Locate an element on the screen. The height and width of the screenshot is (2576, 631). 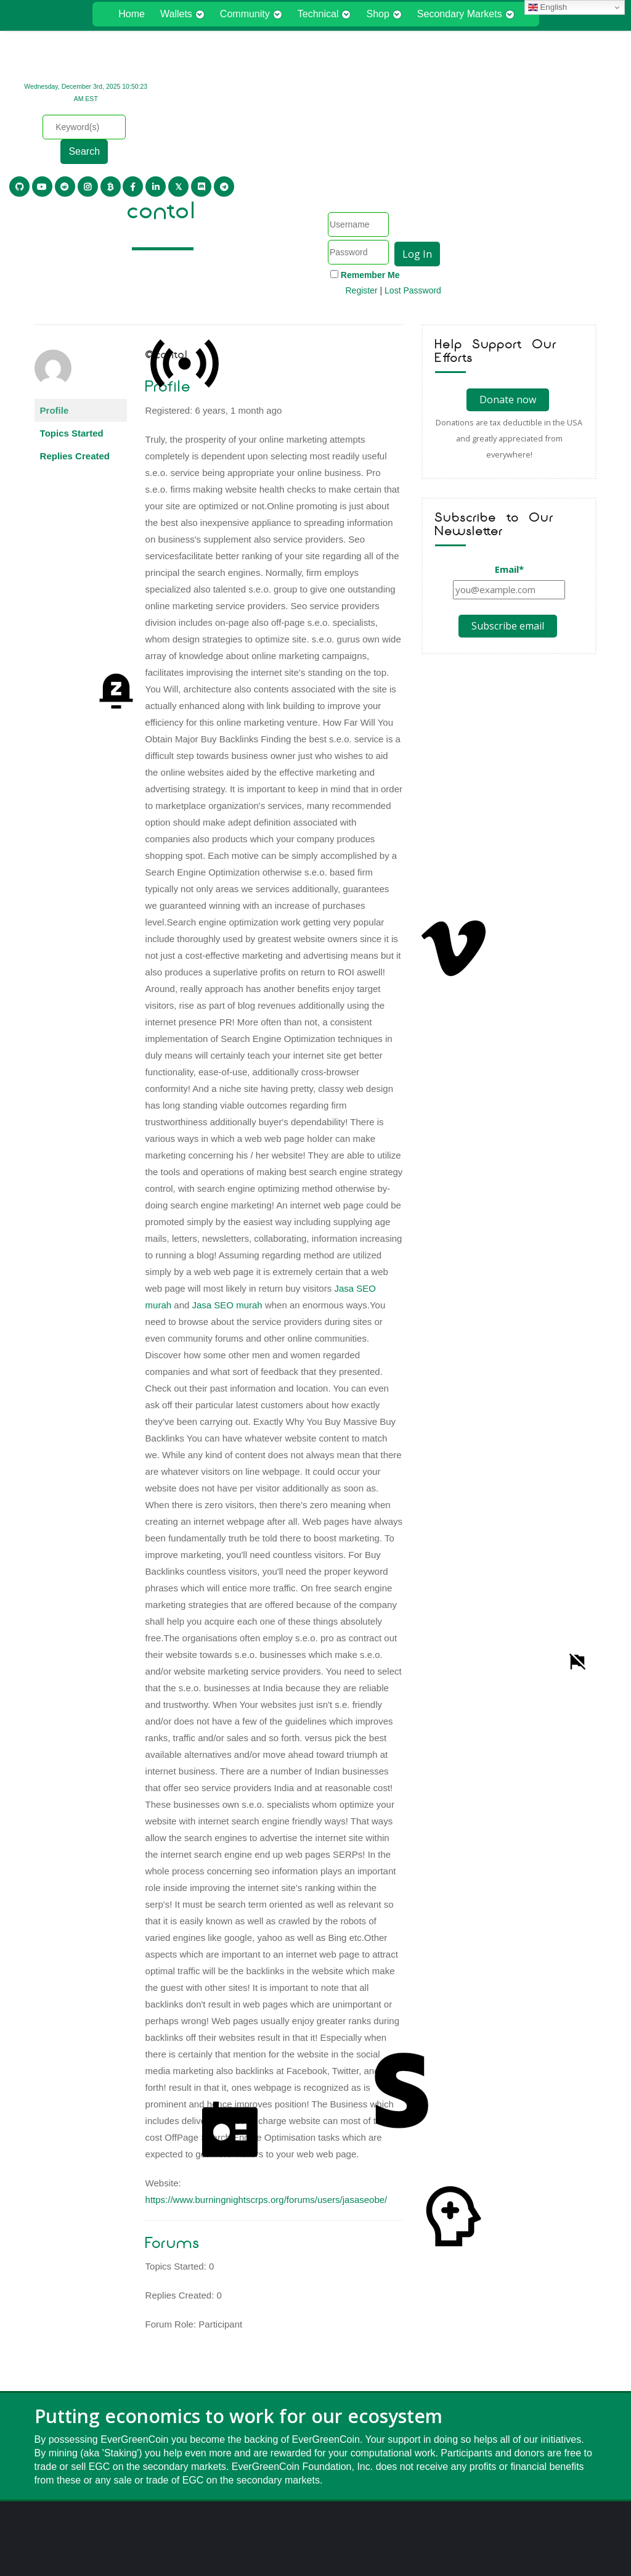
snooze notifications temporarily is located at coordinates (116, 690).